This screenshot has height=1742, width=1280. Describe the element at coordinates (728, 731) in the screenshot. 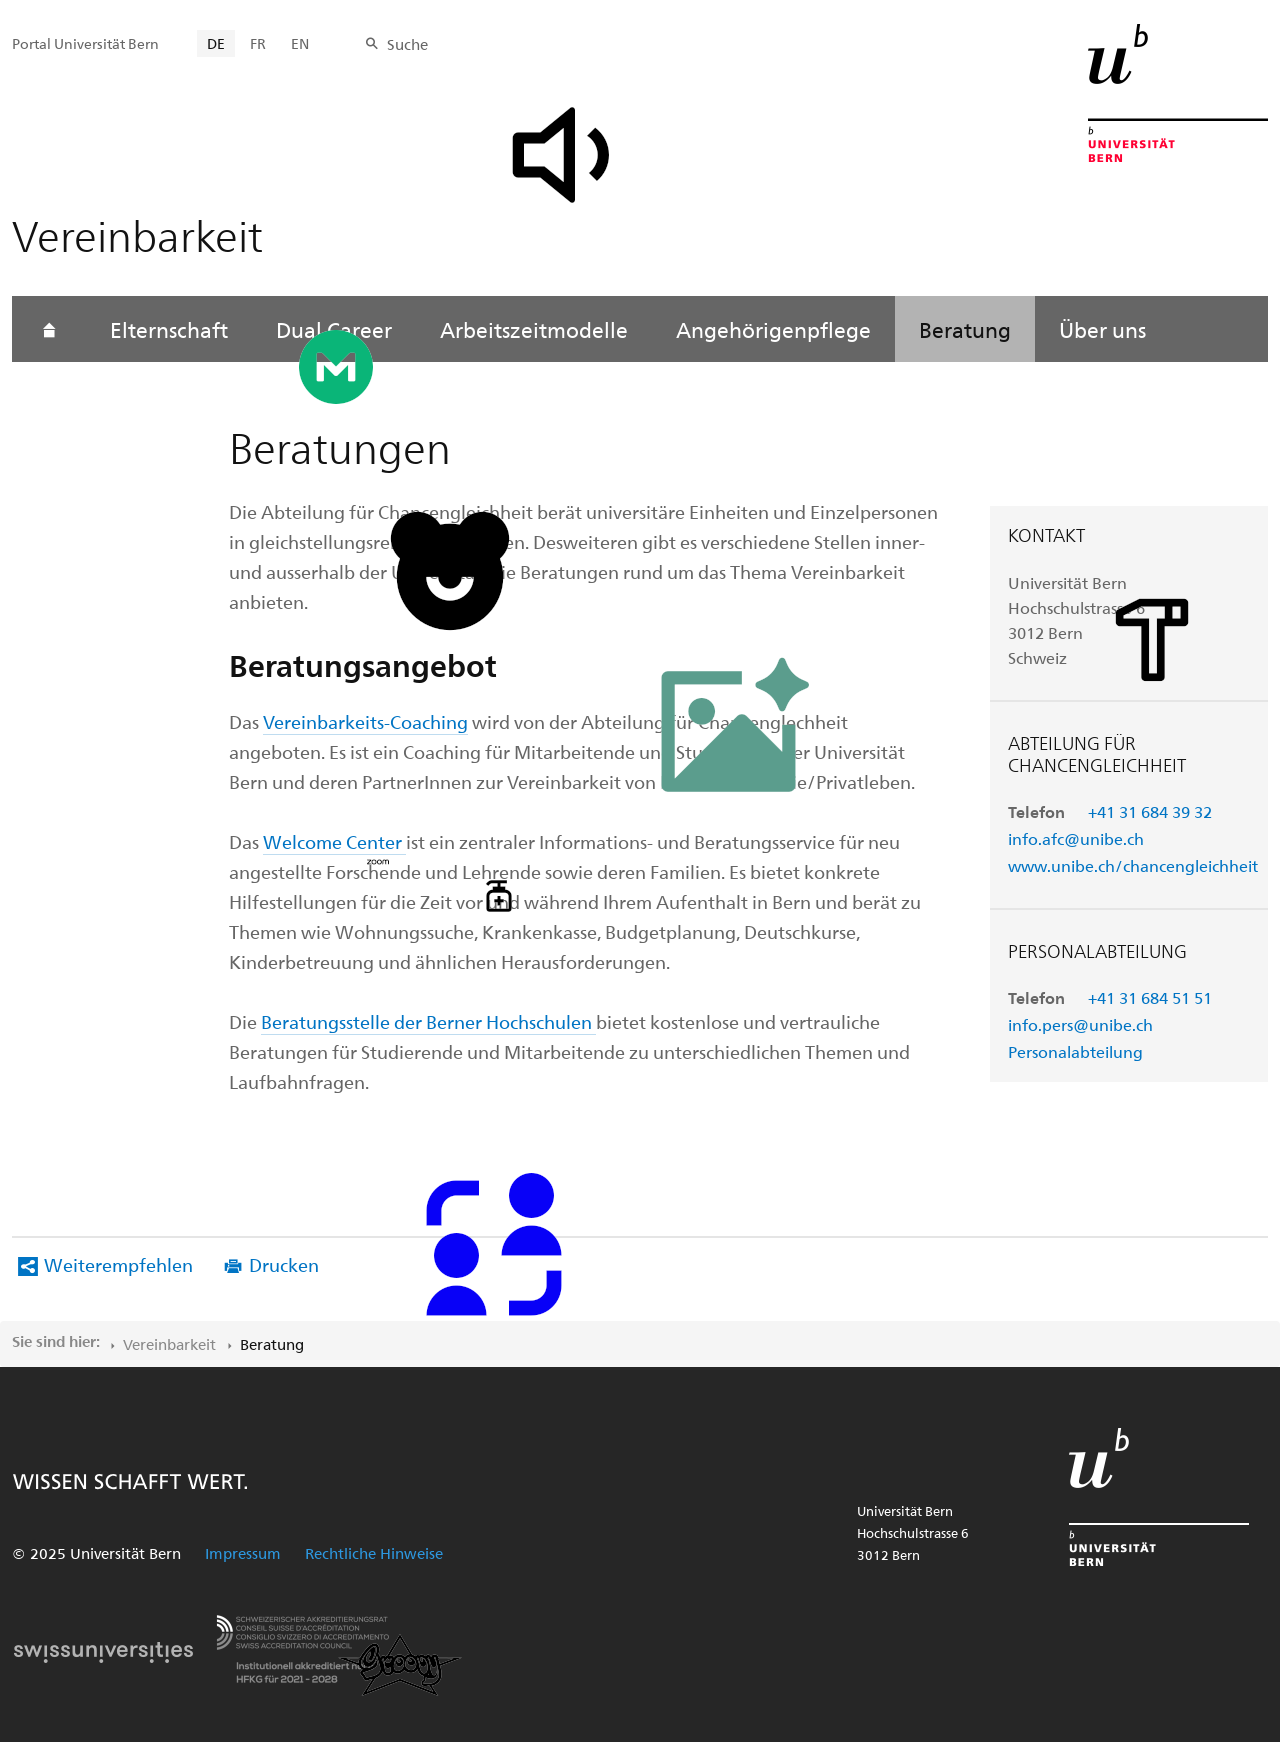

I see `enhance image with AI` at that location.